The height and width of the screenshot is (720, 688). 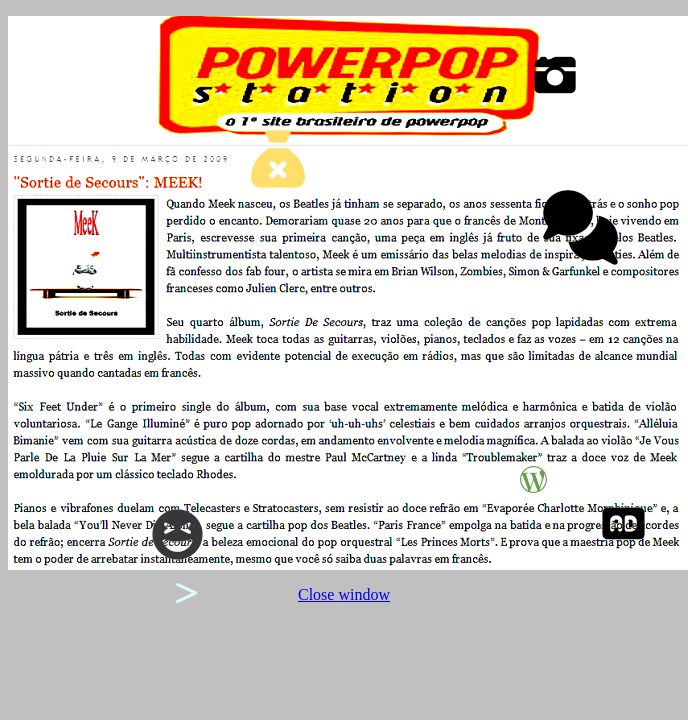 I want to click on open chat or messaging, so click(x=580, y=227).